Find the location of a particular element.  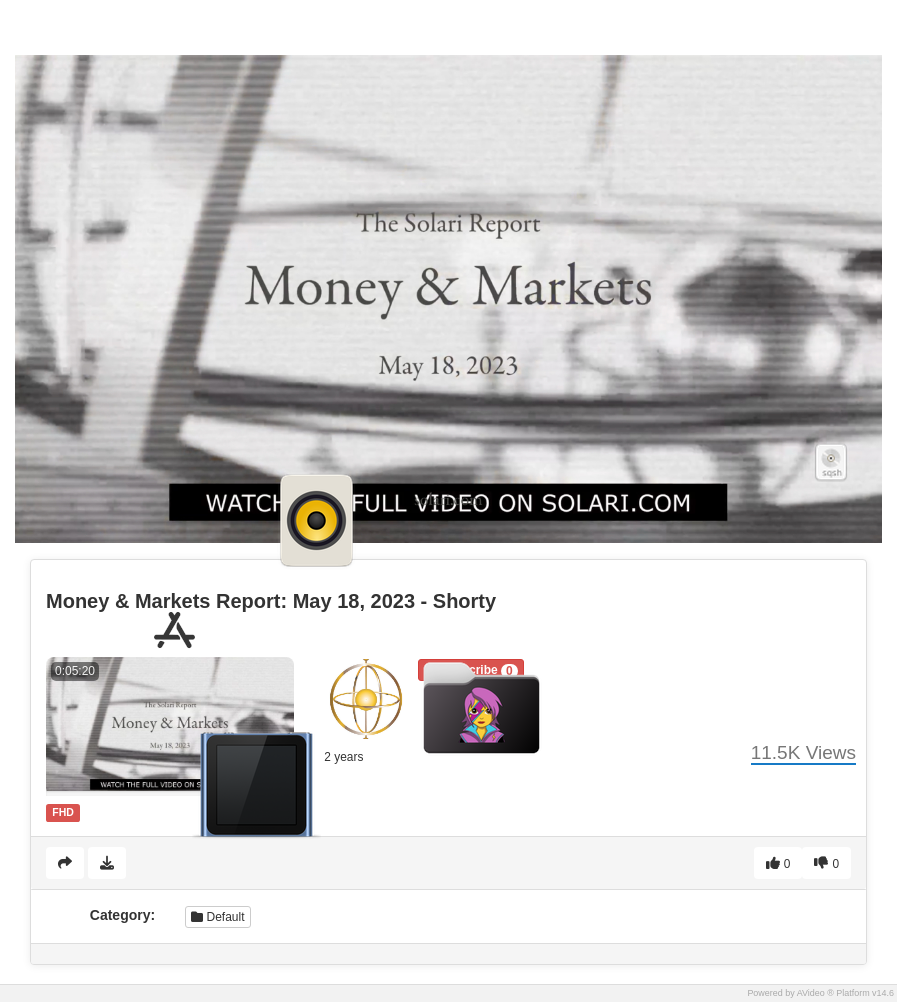

folder containing emoji or emoticon files is located at coordinates (481, 711).